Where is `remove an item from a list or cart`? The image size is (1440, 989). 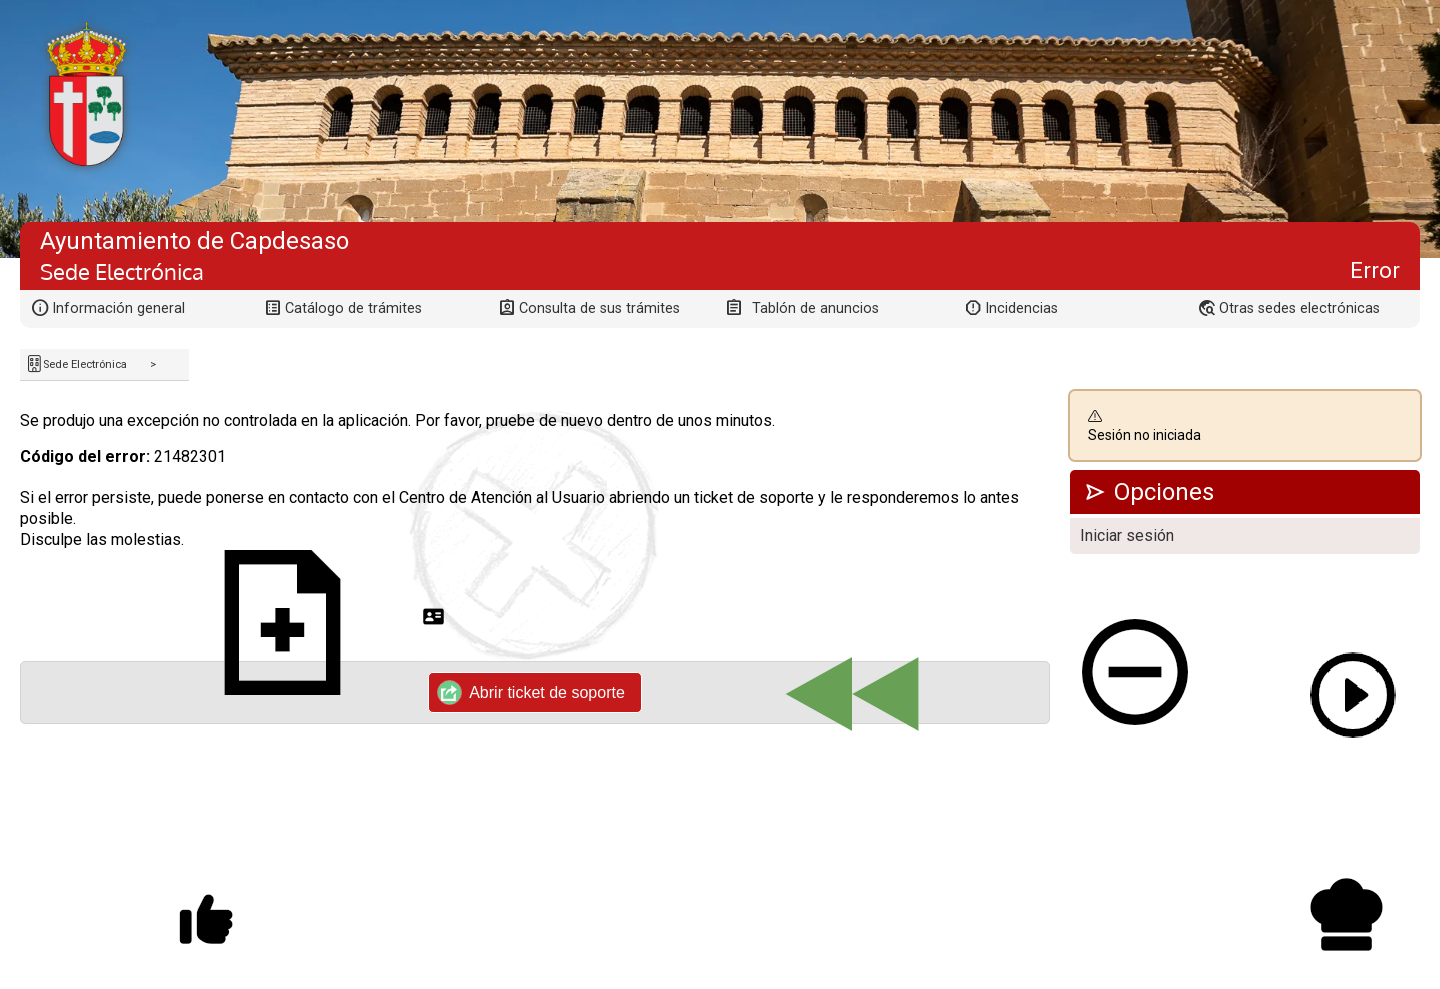
remove an item from a list or cart is located at coordinates (1135, 672).